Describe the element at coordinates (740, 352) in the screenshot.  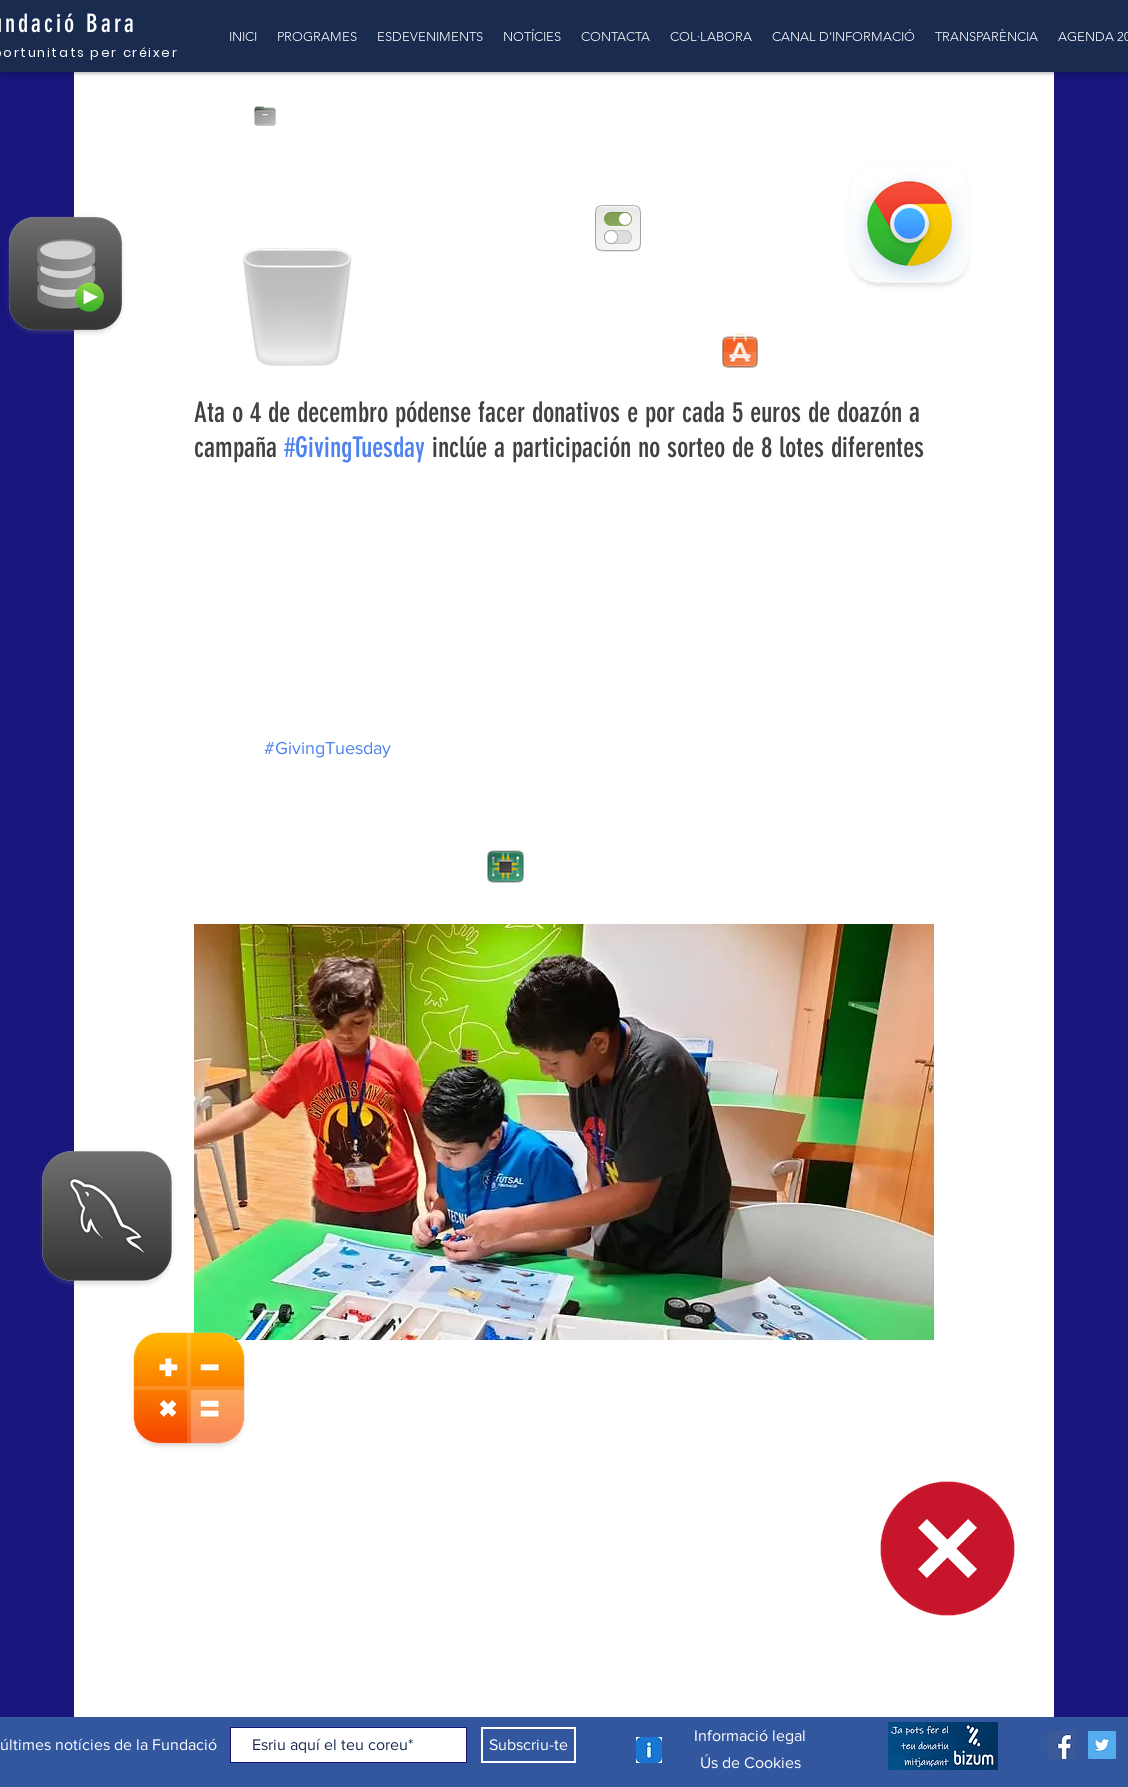
I see `open the software center to browse and install applications` at that location.